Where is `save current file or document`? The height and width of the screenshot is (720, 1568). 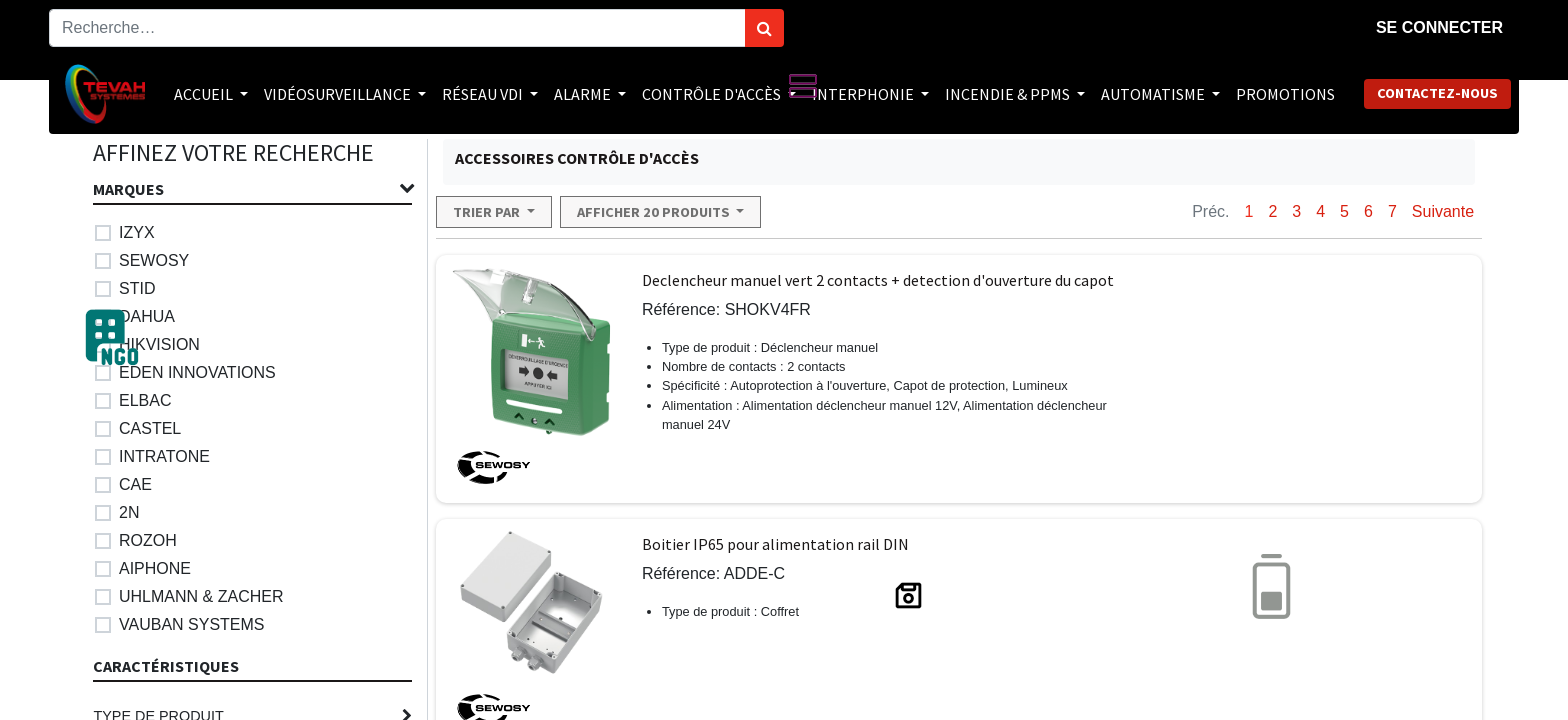 save current file or document is located at coordinates (908, 595).